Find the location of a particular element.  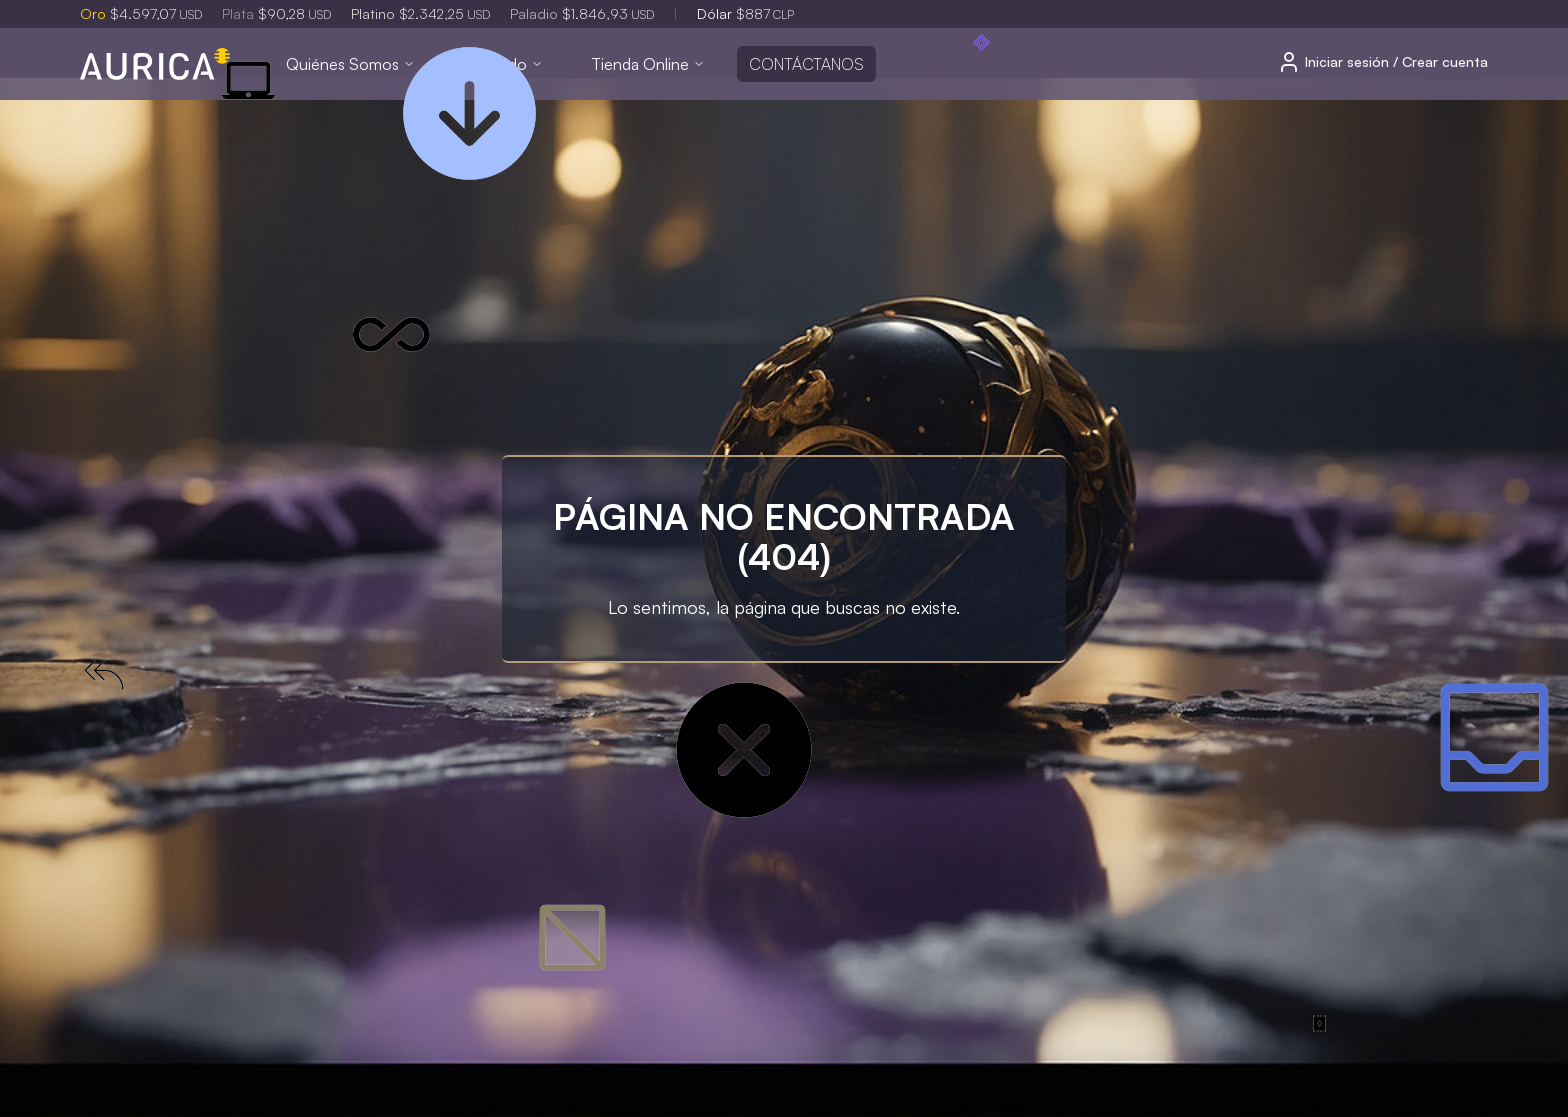

access inbox or incoming items is located at coordinates (1494, 737).